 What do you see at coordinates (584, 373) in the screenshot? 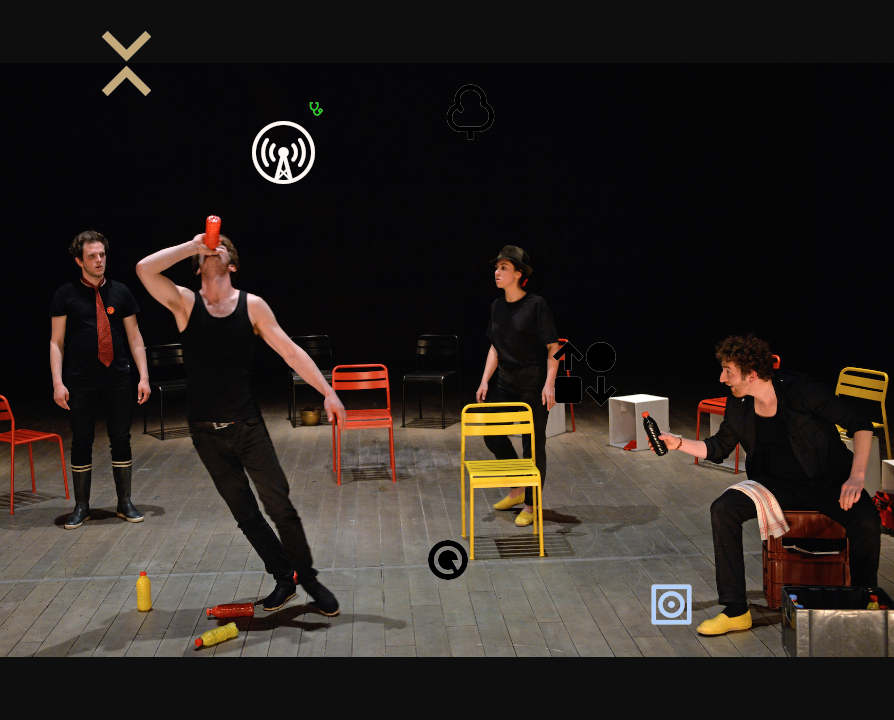
I see `swap or exchange items` at bounding box center [584, 373].